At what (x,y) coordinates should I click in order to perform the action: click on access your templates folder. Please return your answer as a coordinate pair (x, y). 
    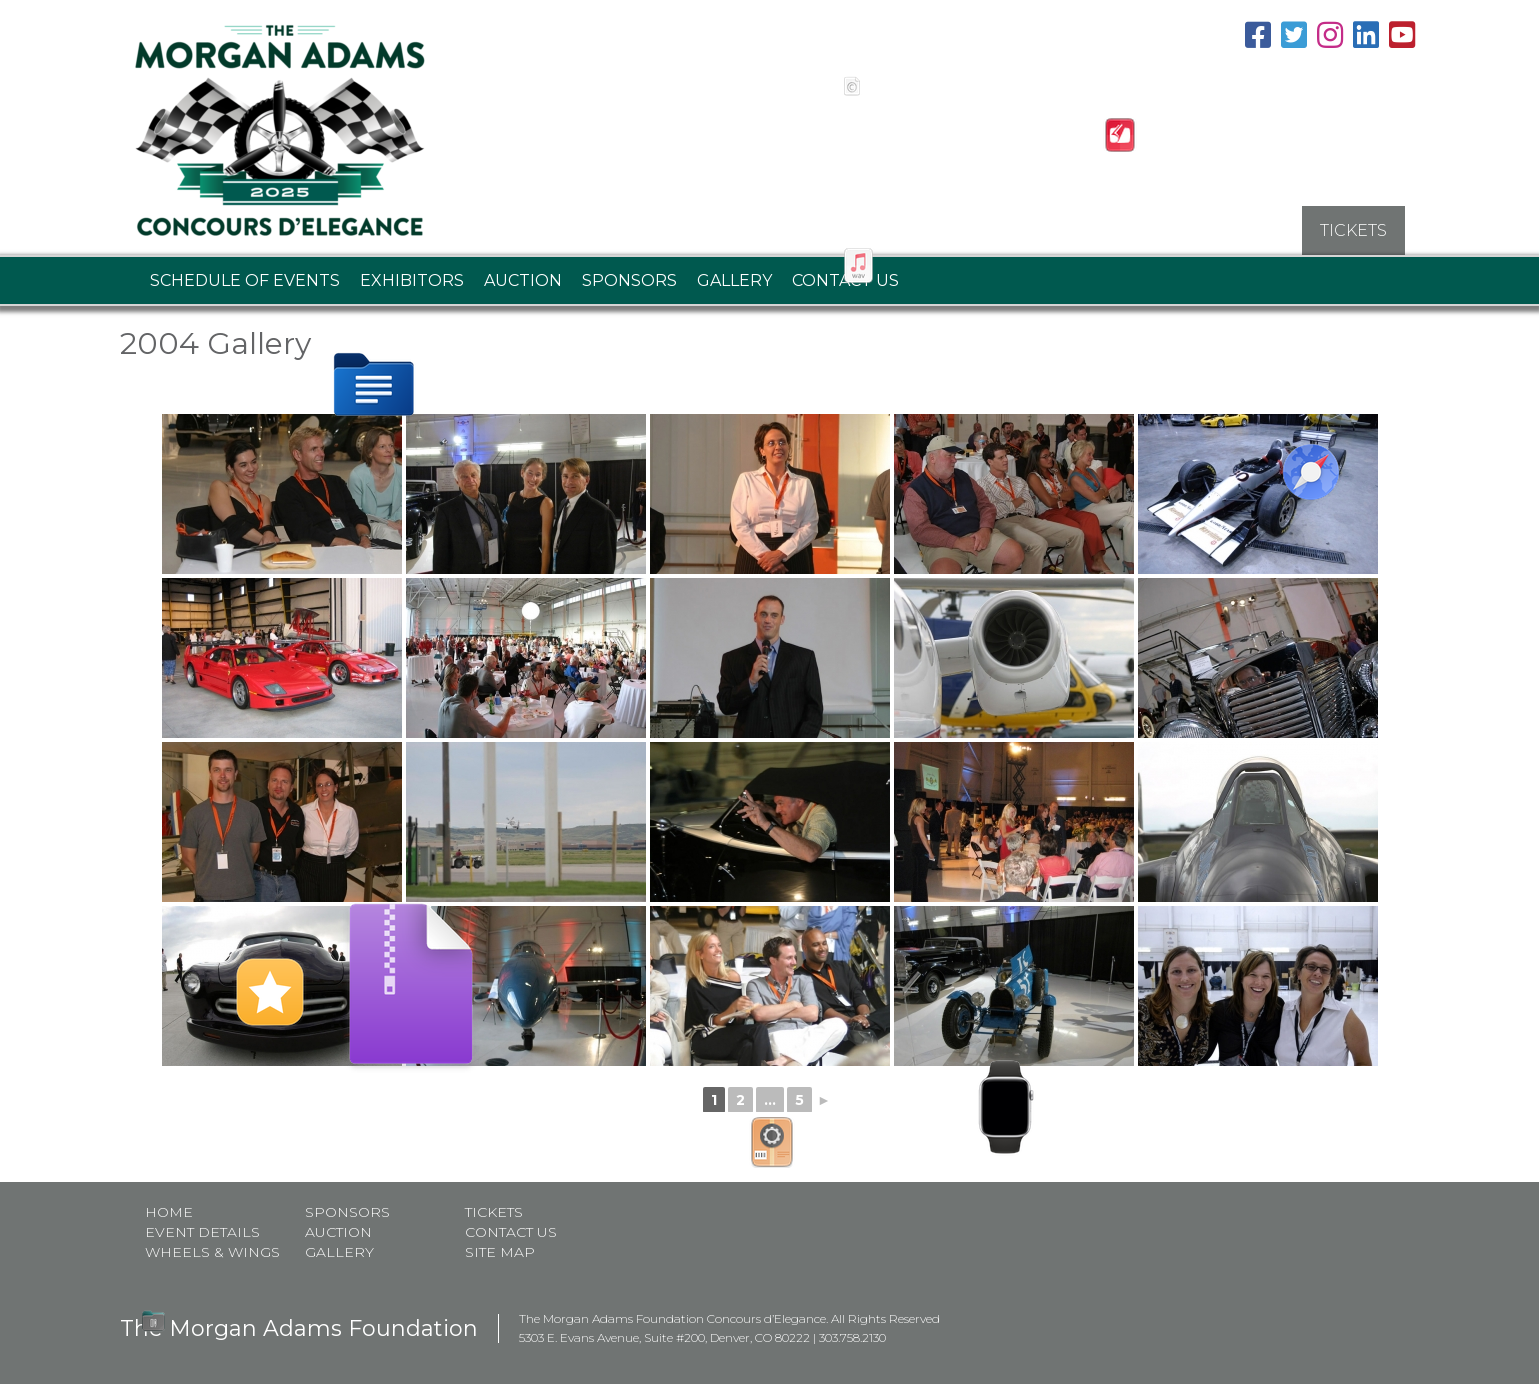
    Looking at the image, I should click on (153, 1320).